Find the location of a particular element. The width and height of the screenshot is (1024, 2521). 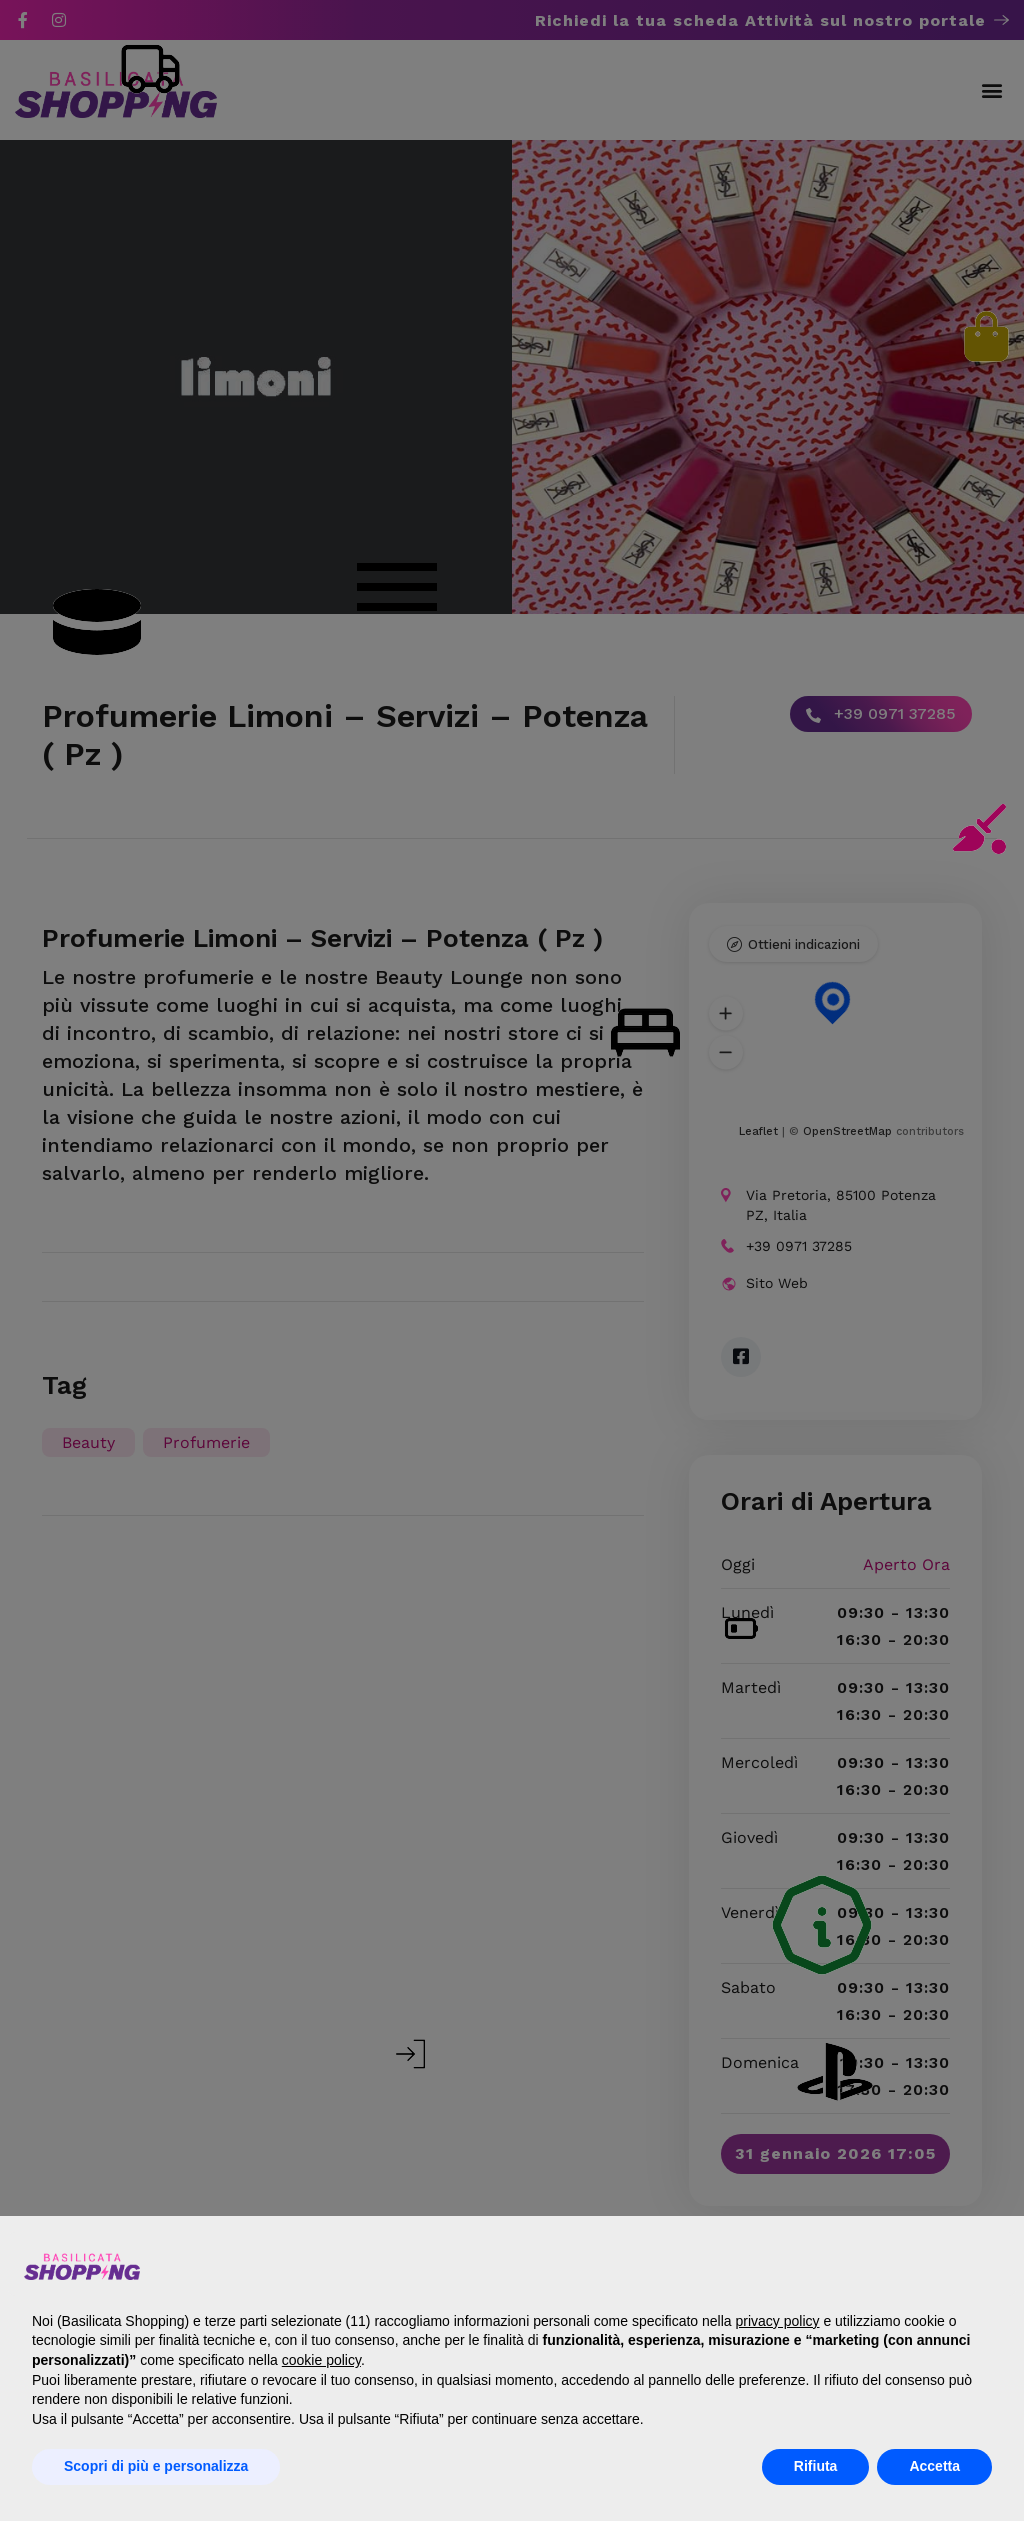

track your delivery or shipment is located at coordinates (150, 67).